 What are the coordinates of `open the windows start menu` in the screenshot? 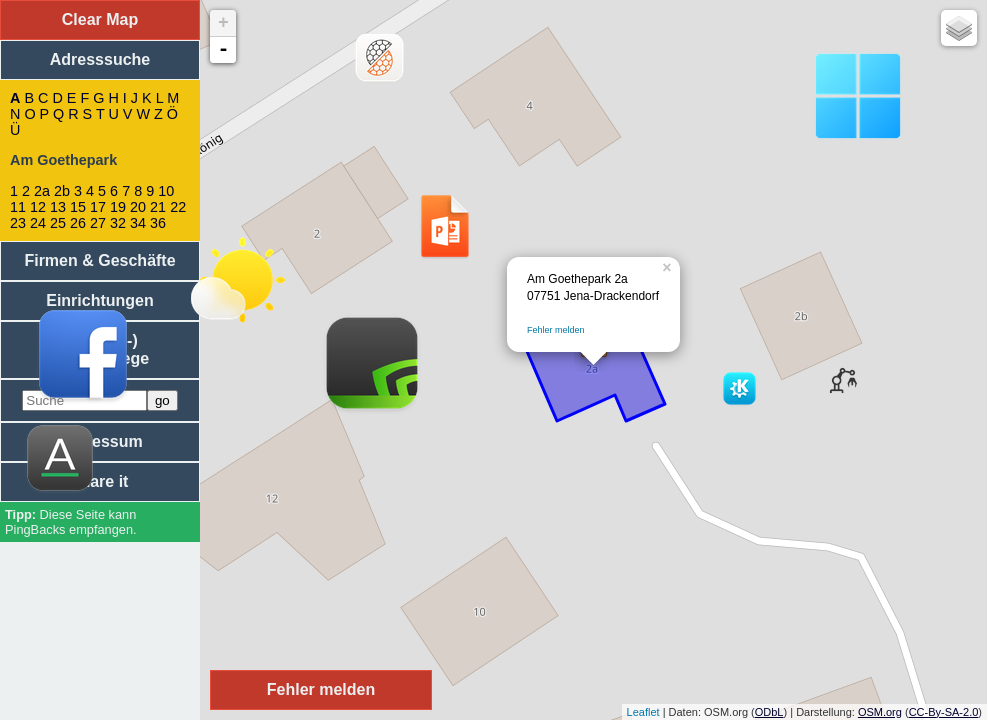 It's located at (858, 96).